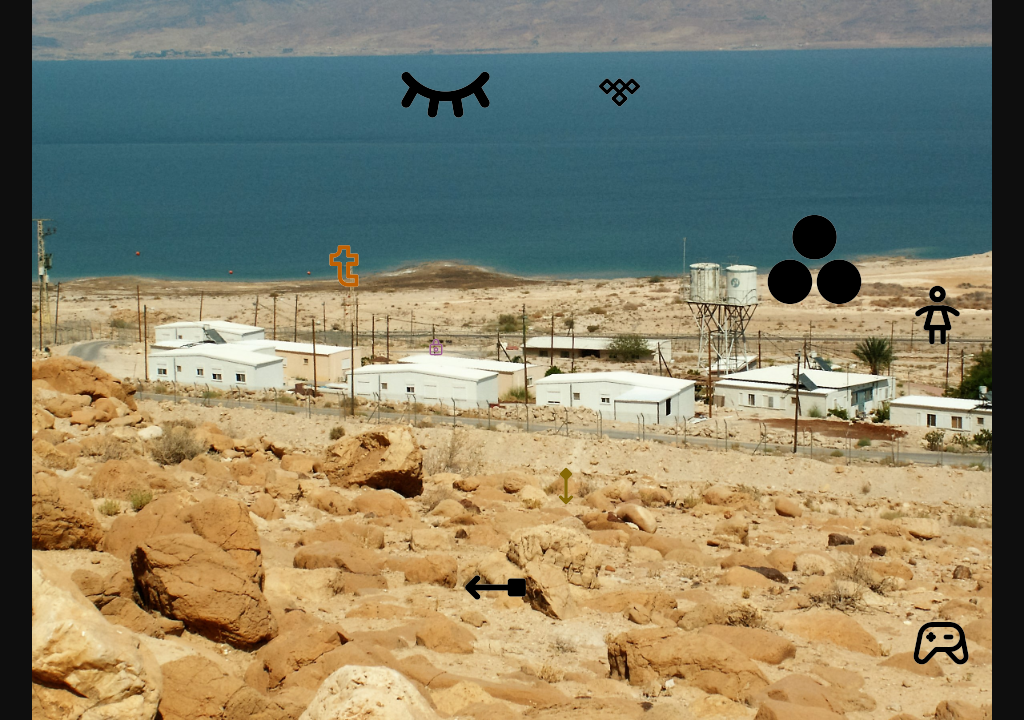 The height and width of the screenshot is (720, 1024). I want to click on indicates a locked or secure item, so click(436, 347).